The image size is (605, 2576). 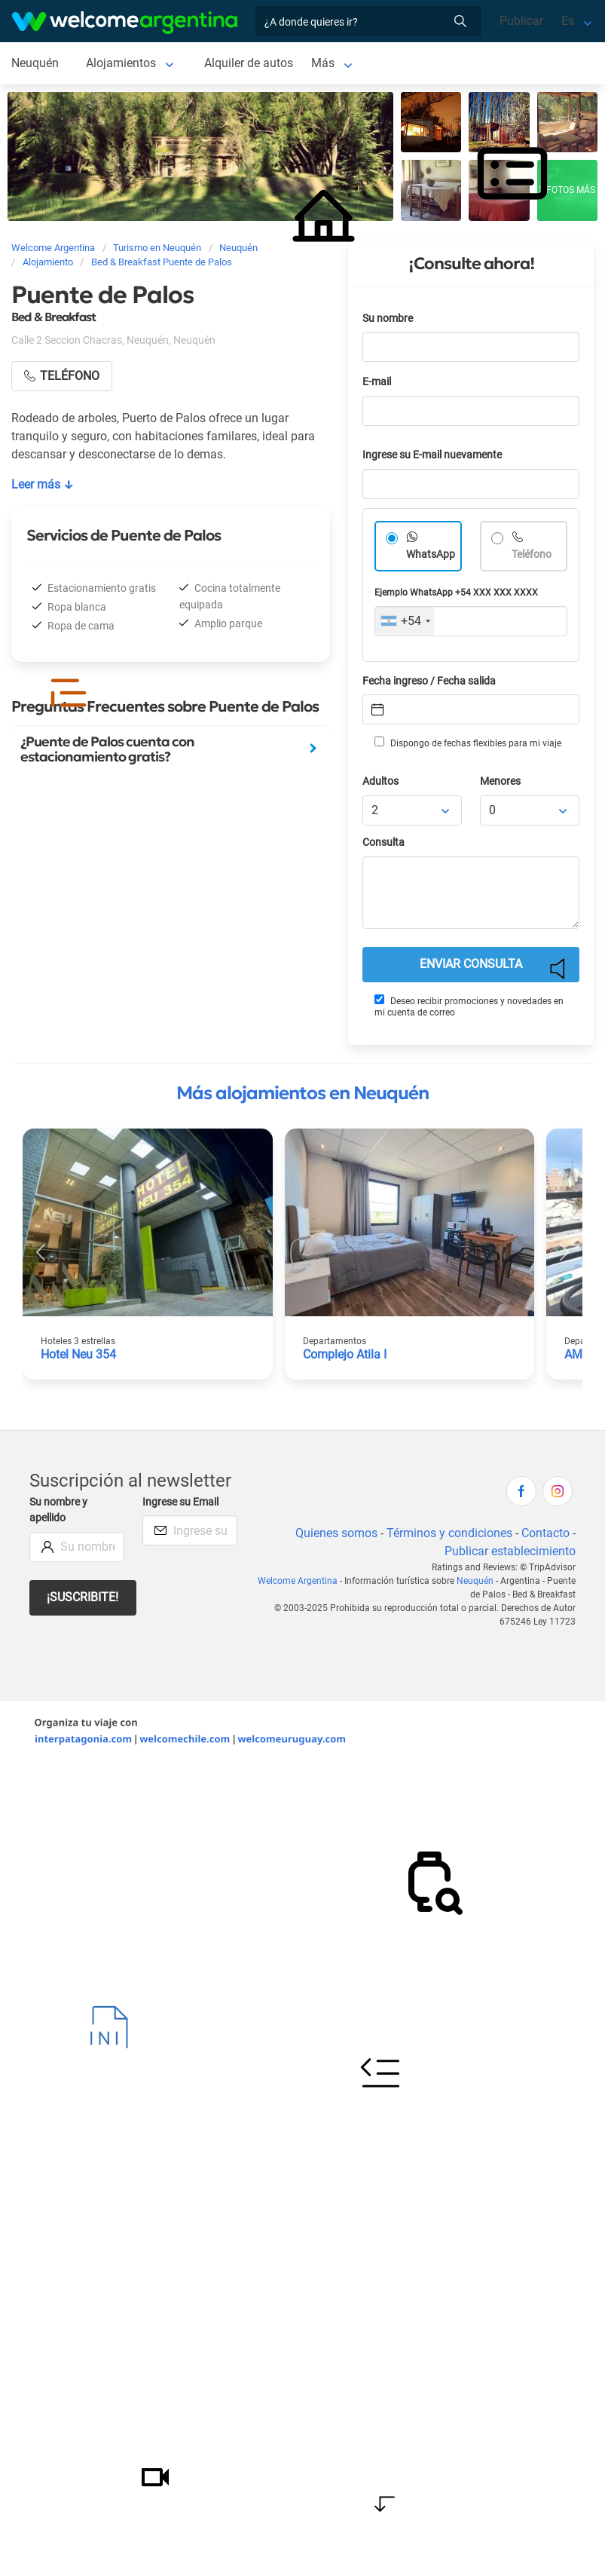 I want to click on start a video call, so click(x=155, y=2477).